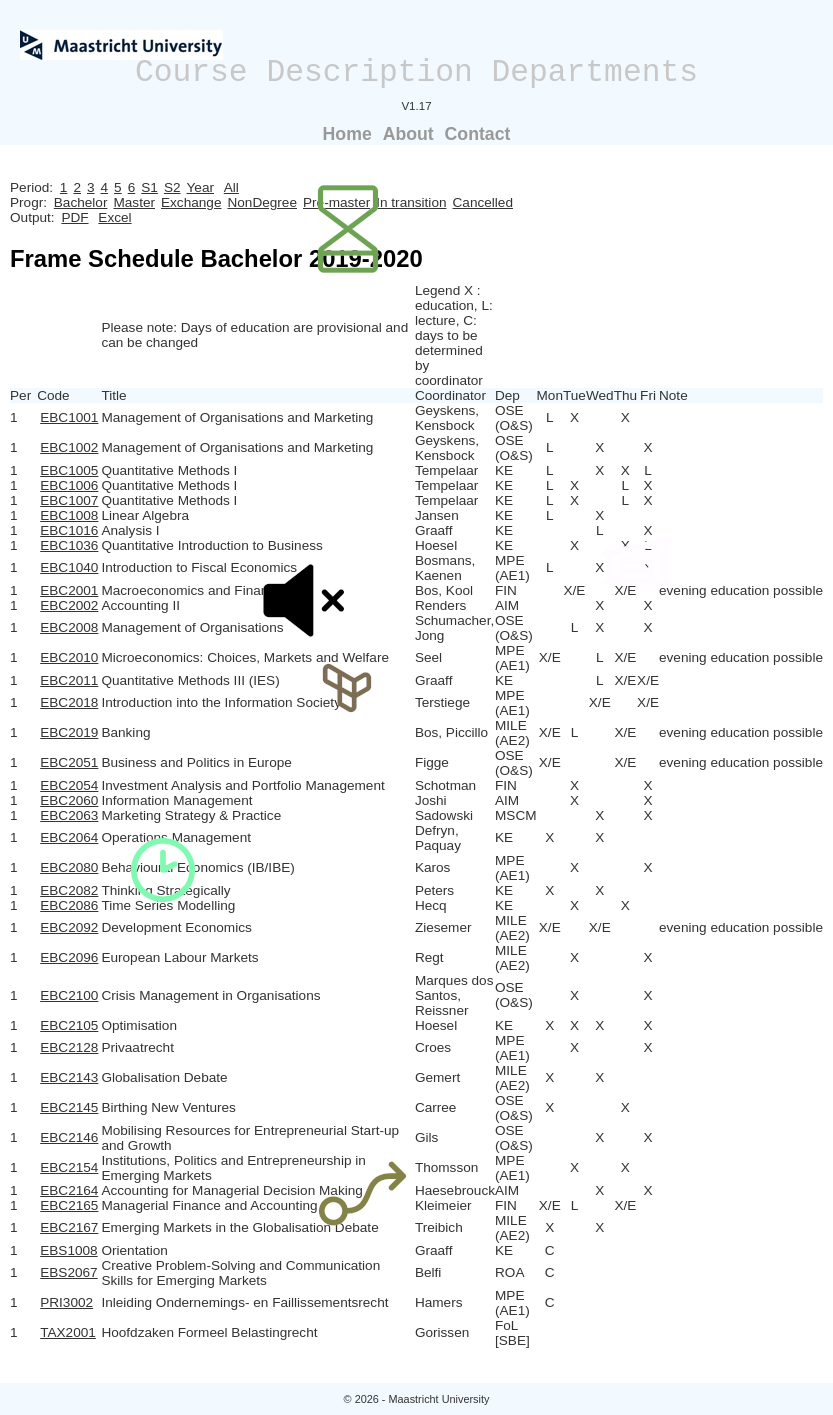 Image resolution: width=833 pixels, height=1415 pixels. What do you see at coordinates (348, 229) in the screenshot?
I see `indicates time is running low` at bounding box center [348, 229].